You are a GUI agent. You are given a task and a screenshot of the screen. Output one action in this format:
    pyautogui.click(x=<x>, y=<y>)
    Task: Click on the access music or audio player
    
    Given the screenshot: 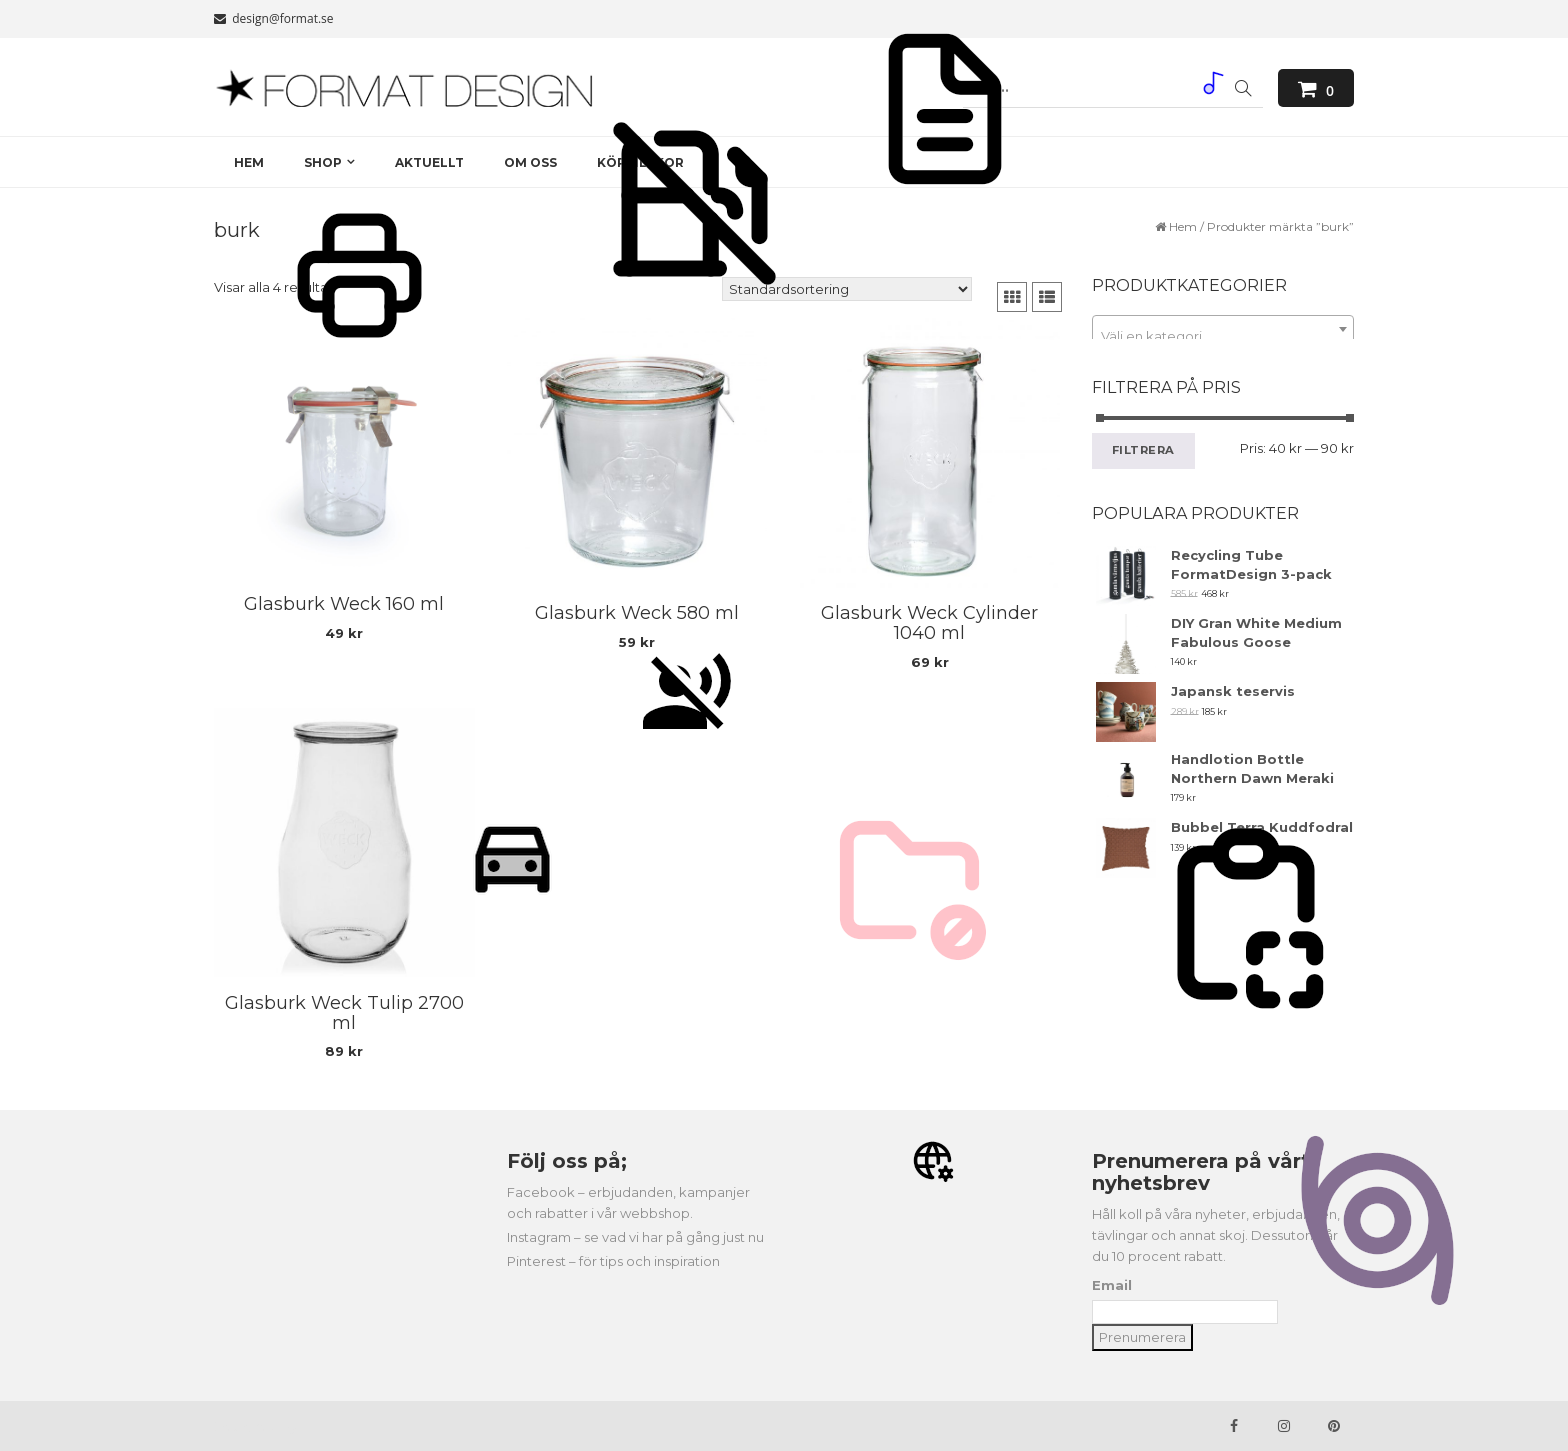 What is the action you would take?
    pyautogui.click(x=1213, y=82)
    